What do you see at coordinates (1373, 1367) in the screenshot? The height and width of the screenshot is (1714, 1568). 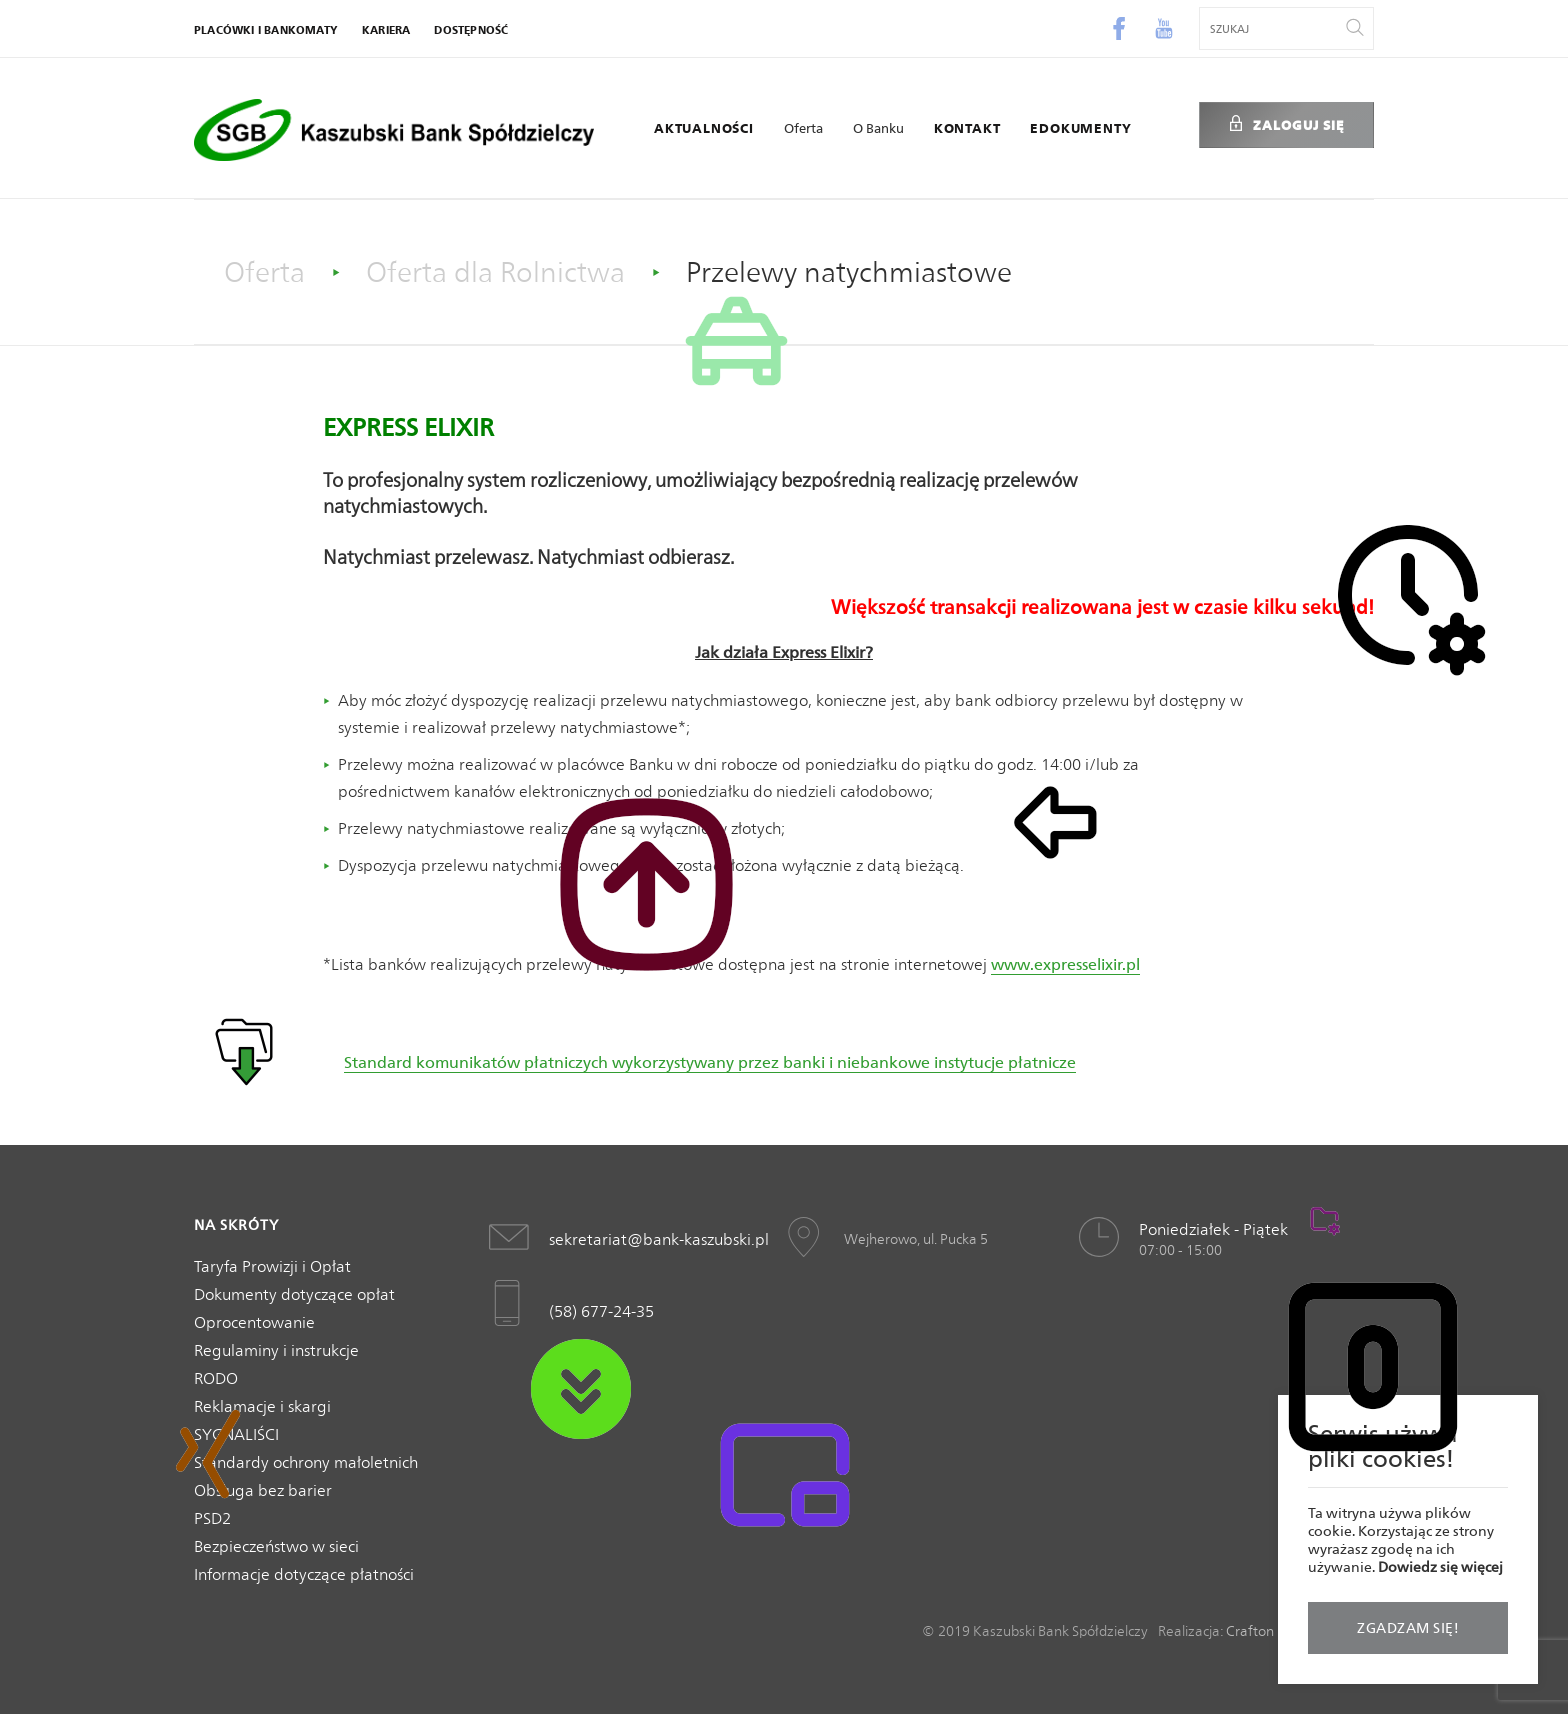 I see `indicates zero items or empty count` at bounding box center [1373, 1367].